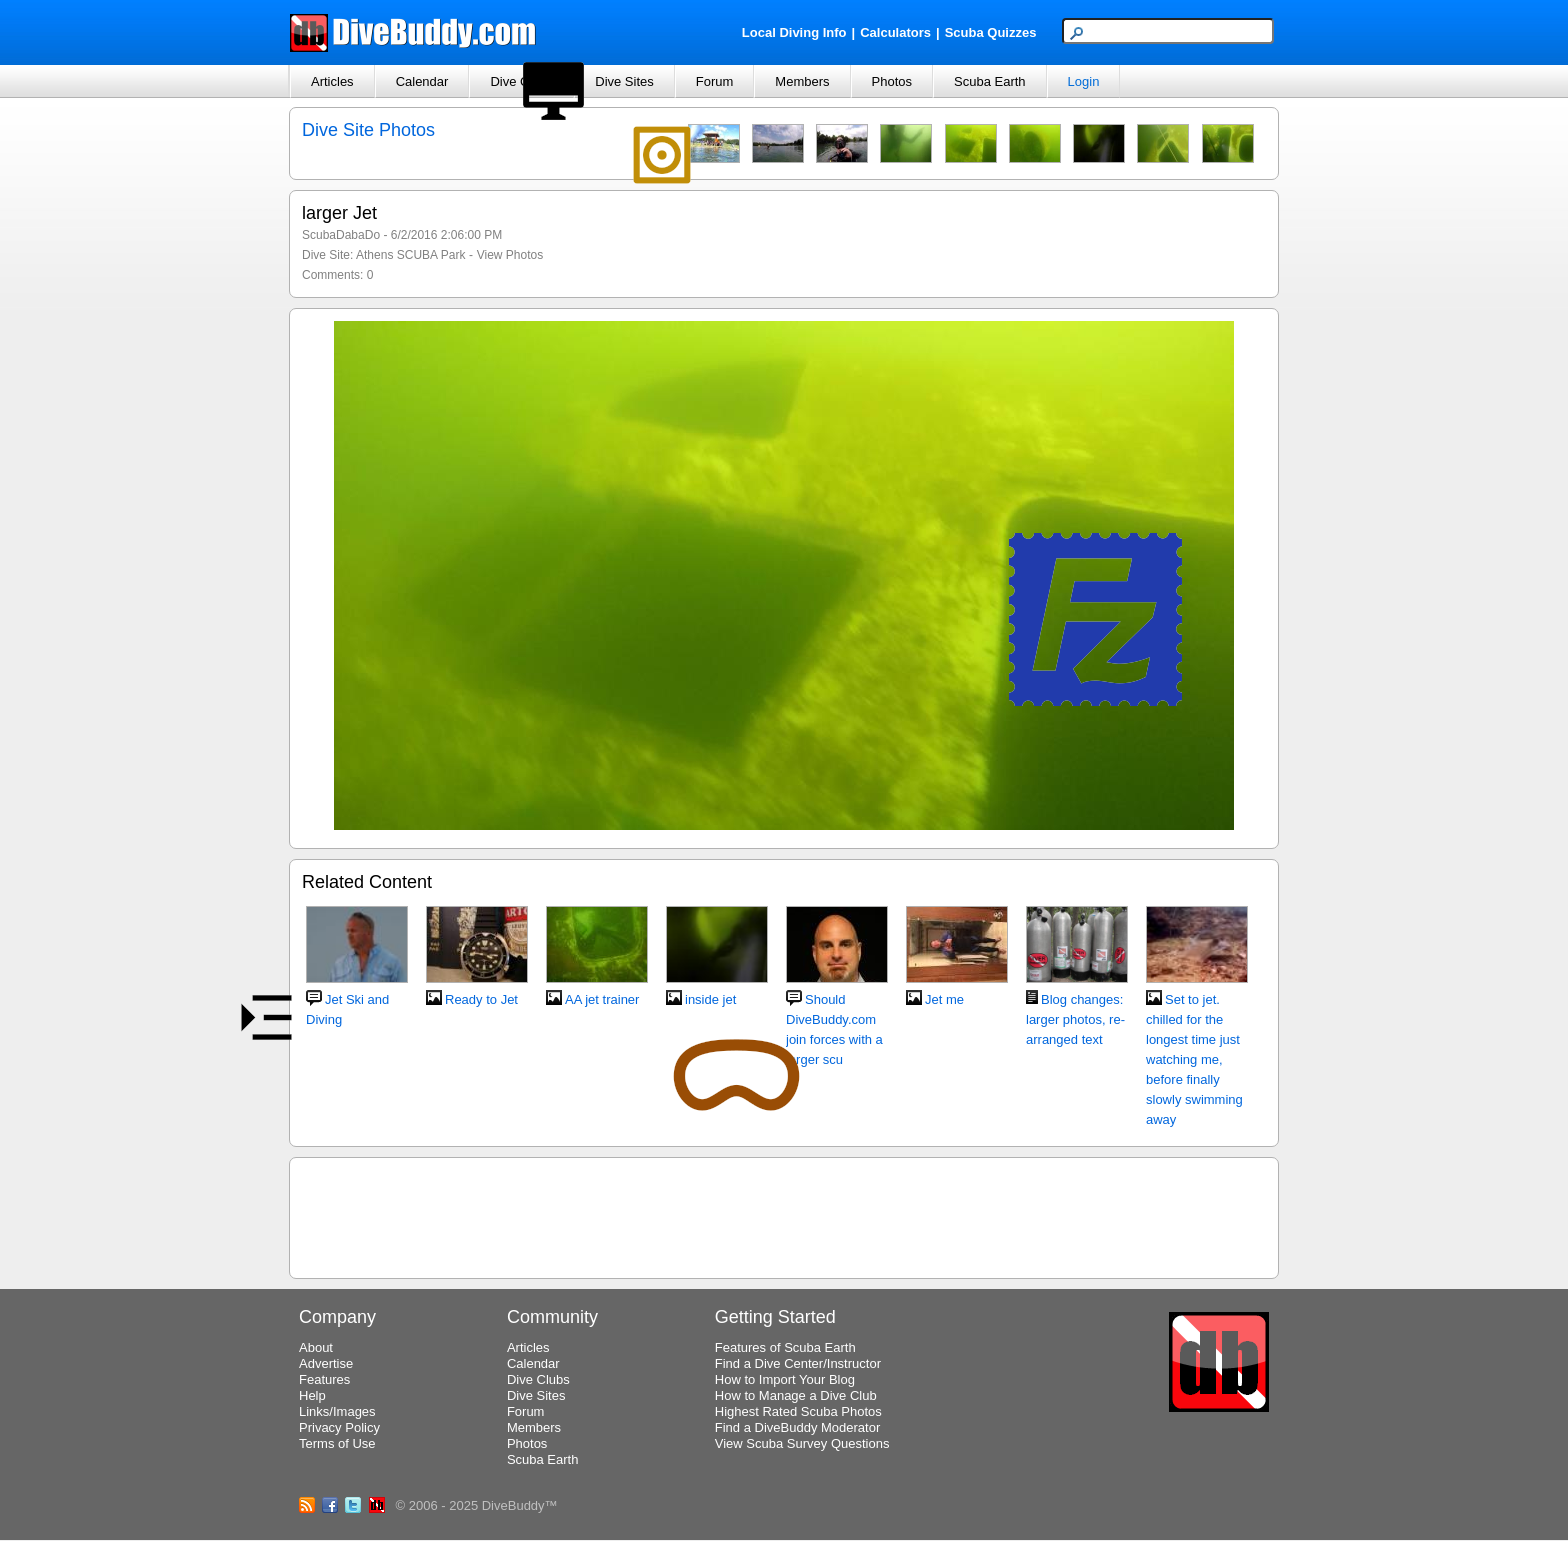  I want to click on adjust speaker or audio output settings, so click(662, 155).